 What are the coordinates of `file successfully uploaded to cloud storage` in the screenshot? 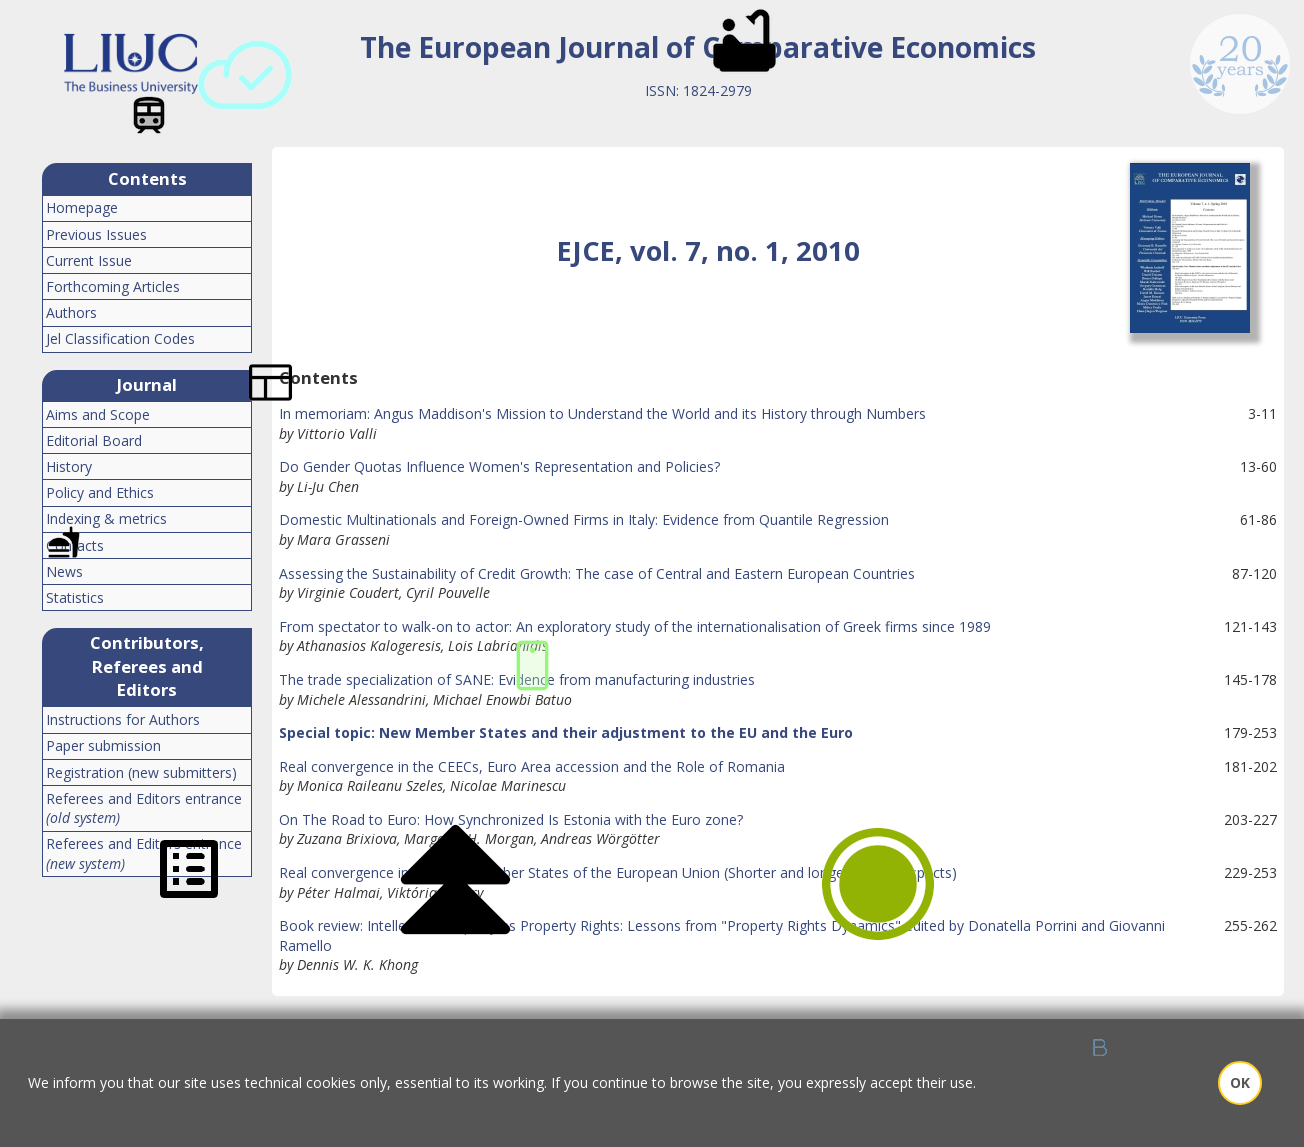 It's located at (245, 75).